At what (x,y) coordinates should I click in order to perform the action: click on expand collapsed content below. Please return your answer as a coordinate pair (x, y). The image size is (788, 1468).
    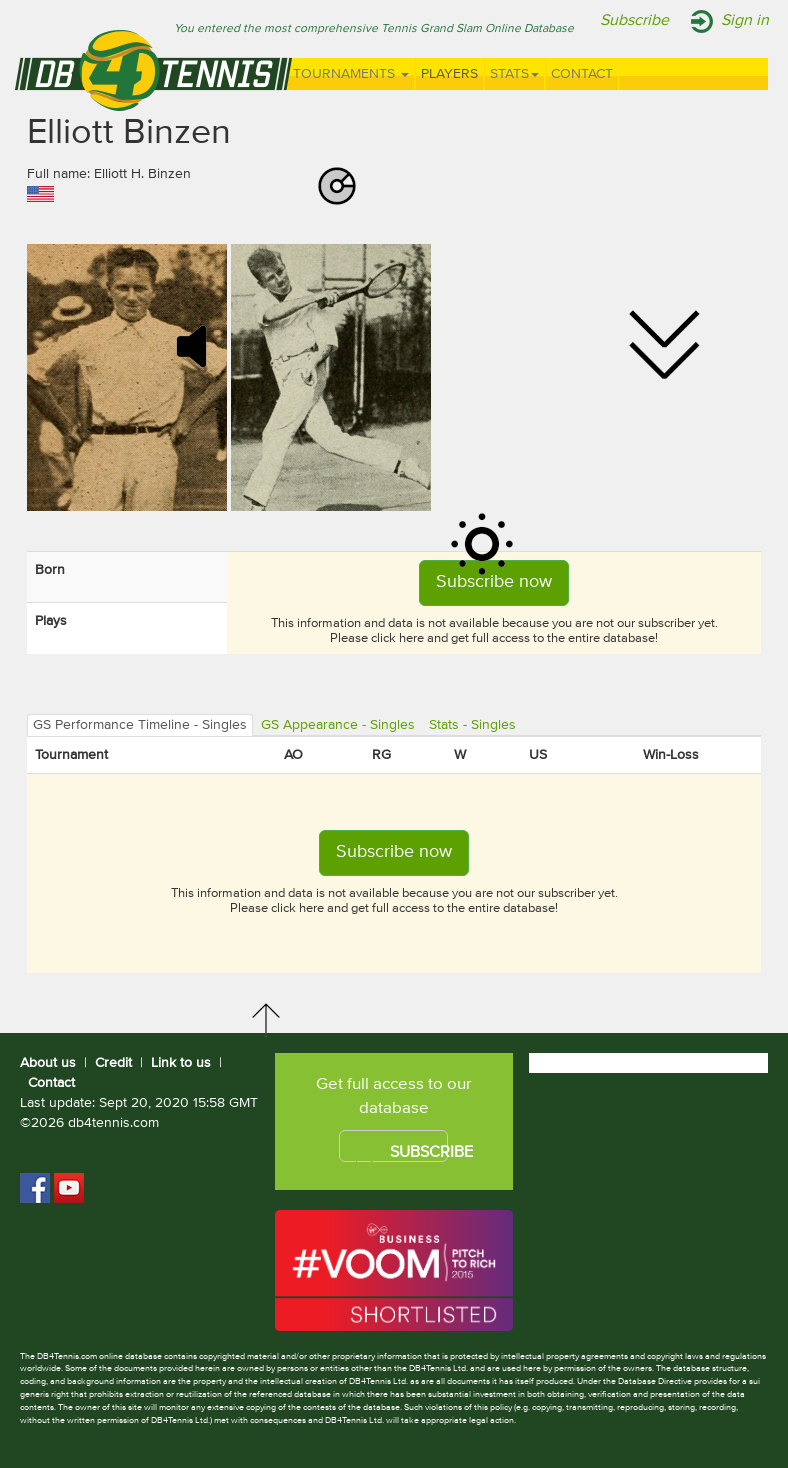
    Looking at the image, I should click on (667, 347).